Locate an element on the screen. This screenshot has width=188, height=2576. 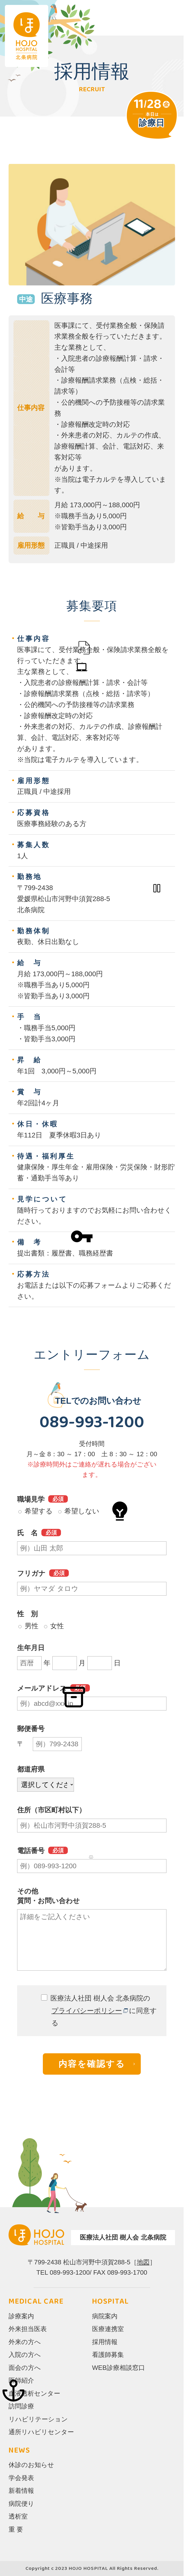
switch to column view layout is located at coordinates (157, 888).